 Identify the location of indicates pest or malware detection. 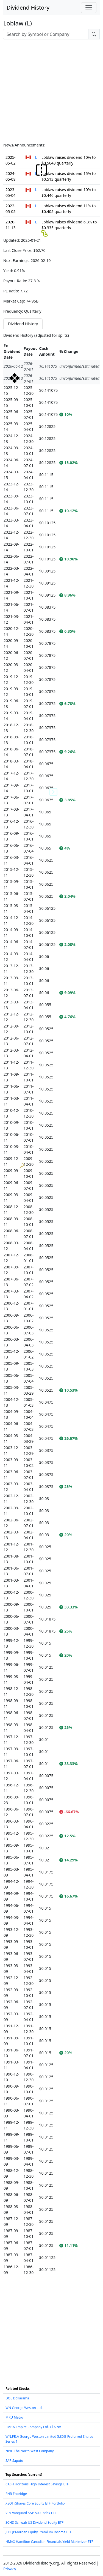
(44, 233).